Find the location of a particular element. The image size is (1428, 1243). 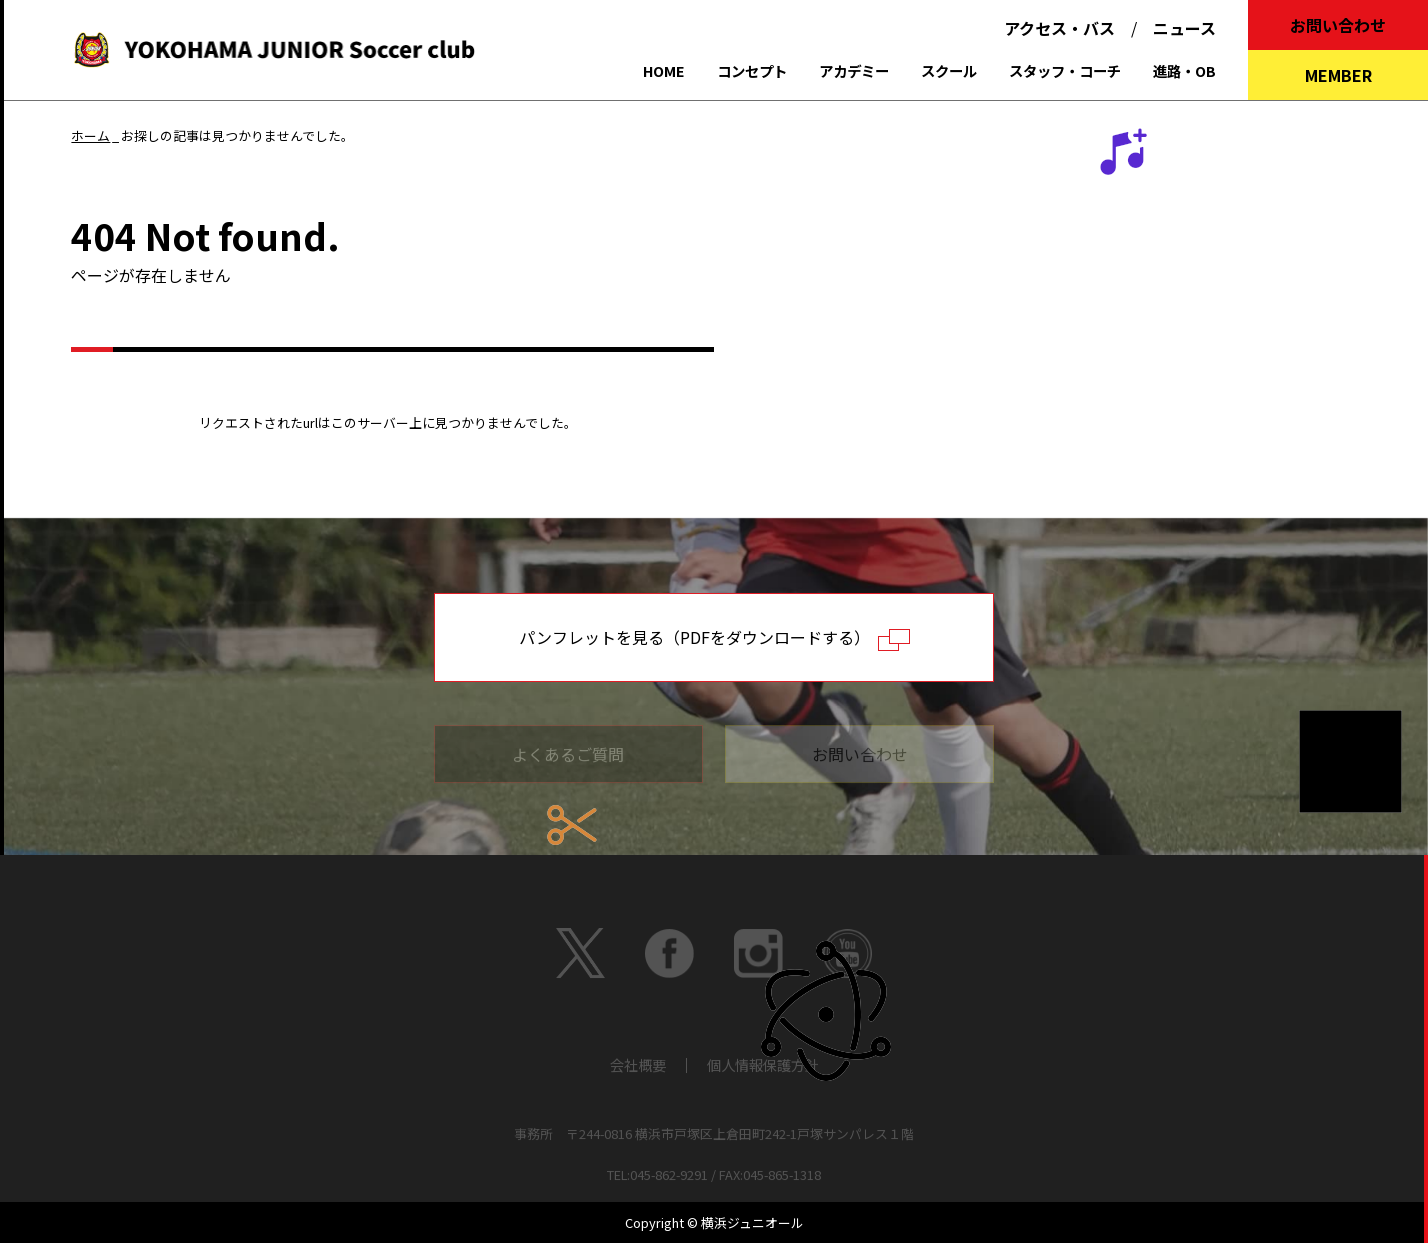

stop media playback is located at coordinates (1350, 761).